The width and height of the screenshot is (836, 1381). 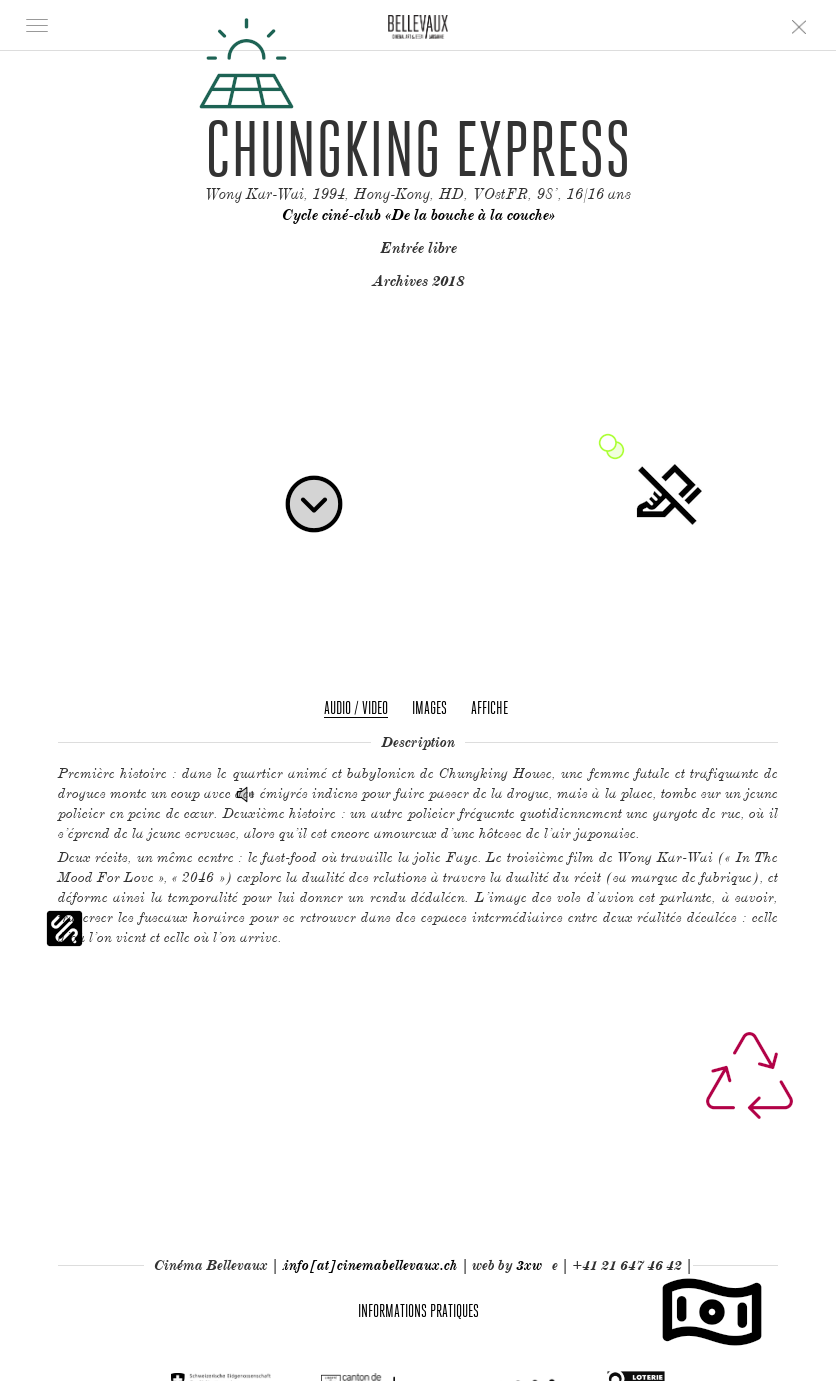 I want to click on view currency or payment options, so click(x=712, y=1312).